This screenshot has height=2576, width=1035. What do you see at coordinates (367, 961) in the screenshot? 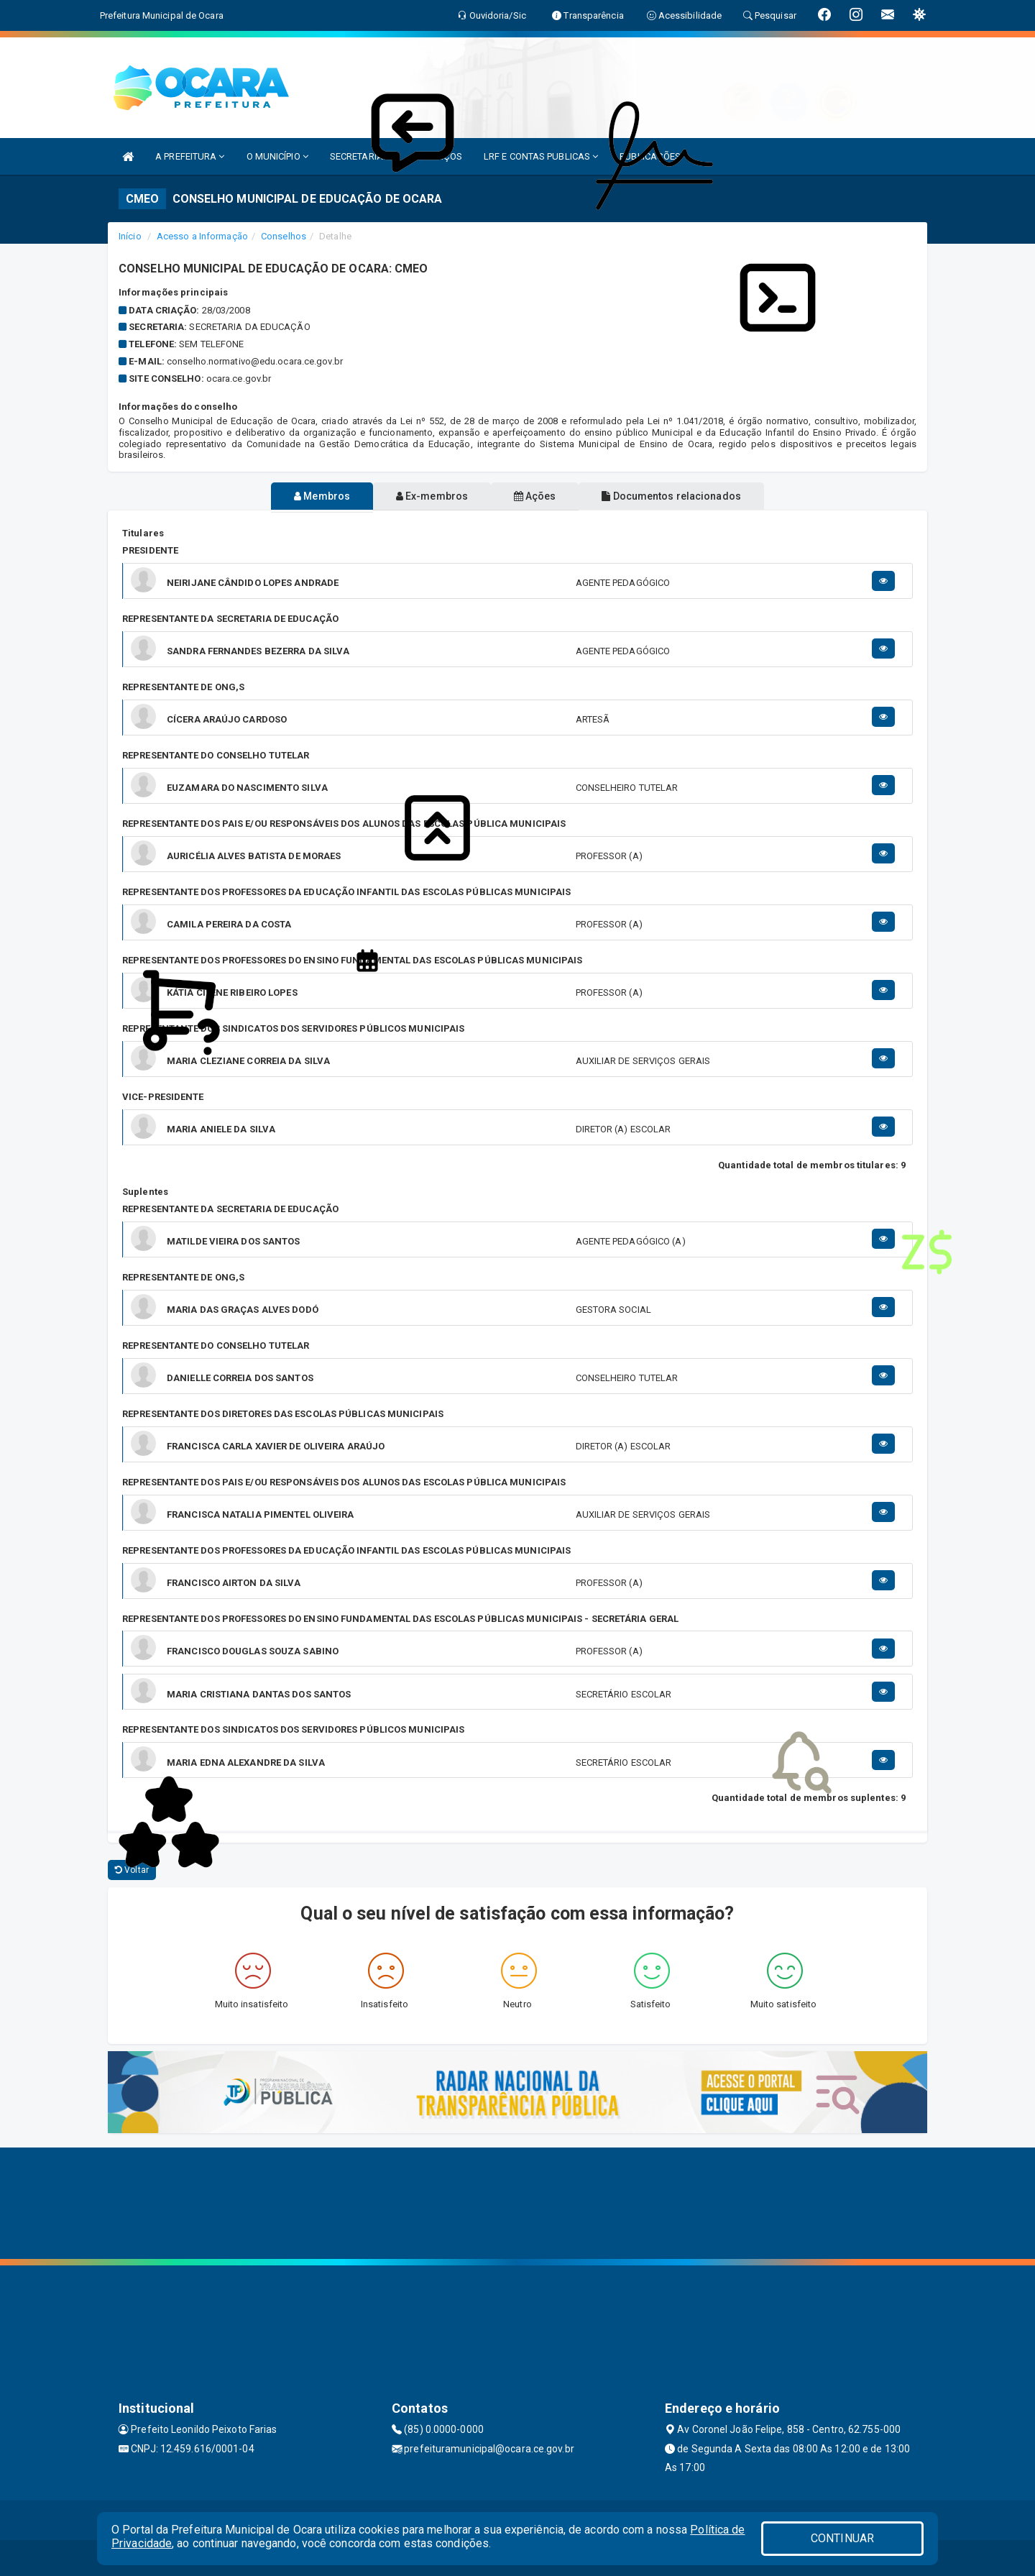
I see `view calendar with scheduled events` at bounding box center [367, 961].